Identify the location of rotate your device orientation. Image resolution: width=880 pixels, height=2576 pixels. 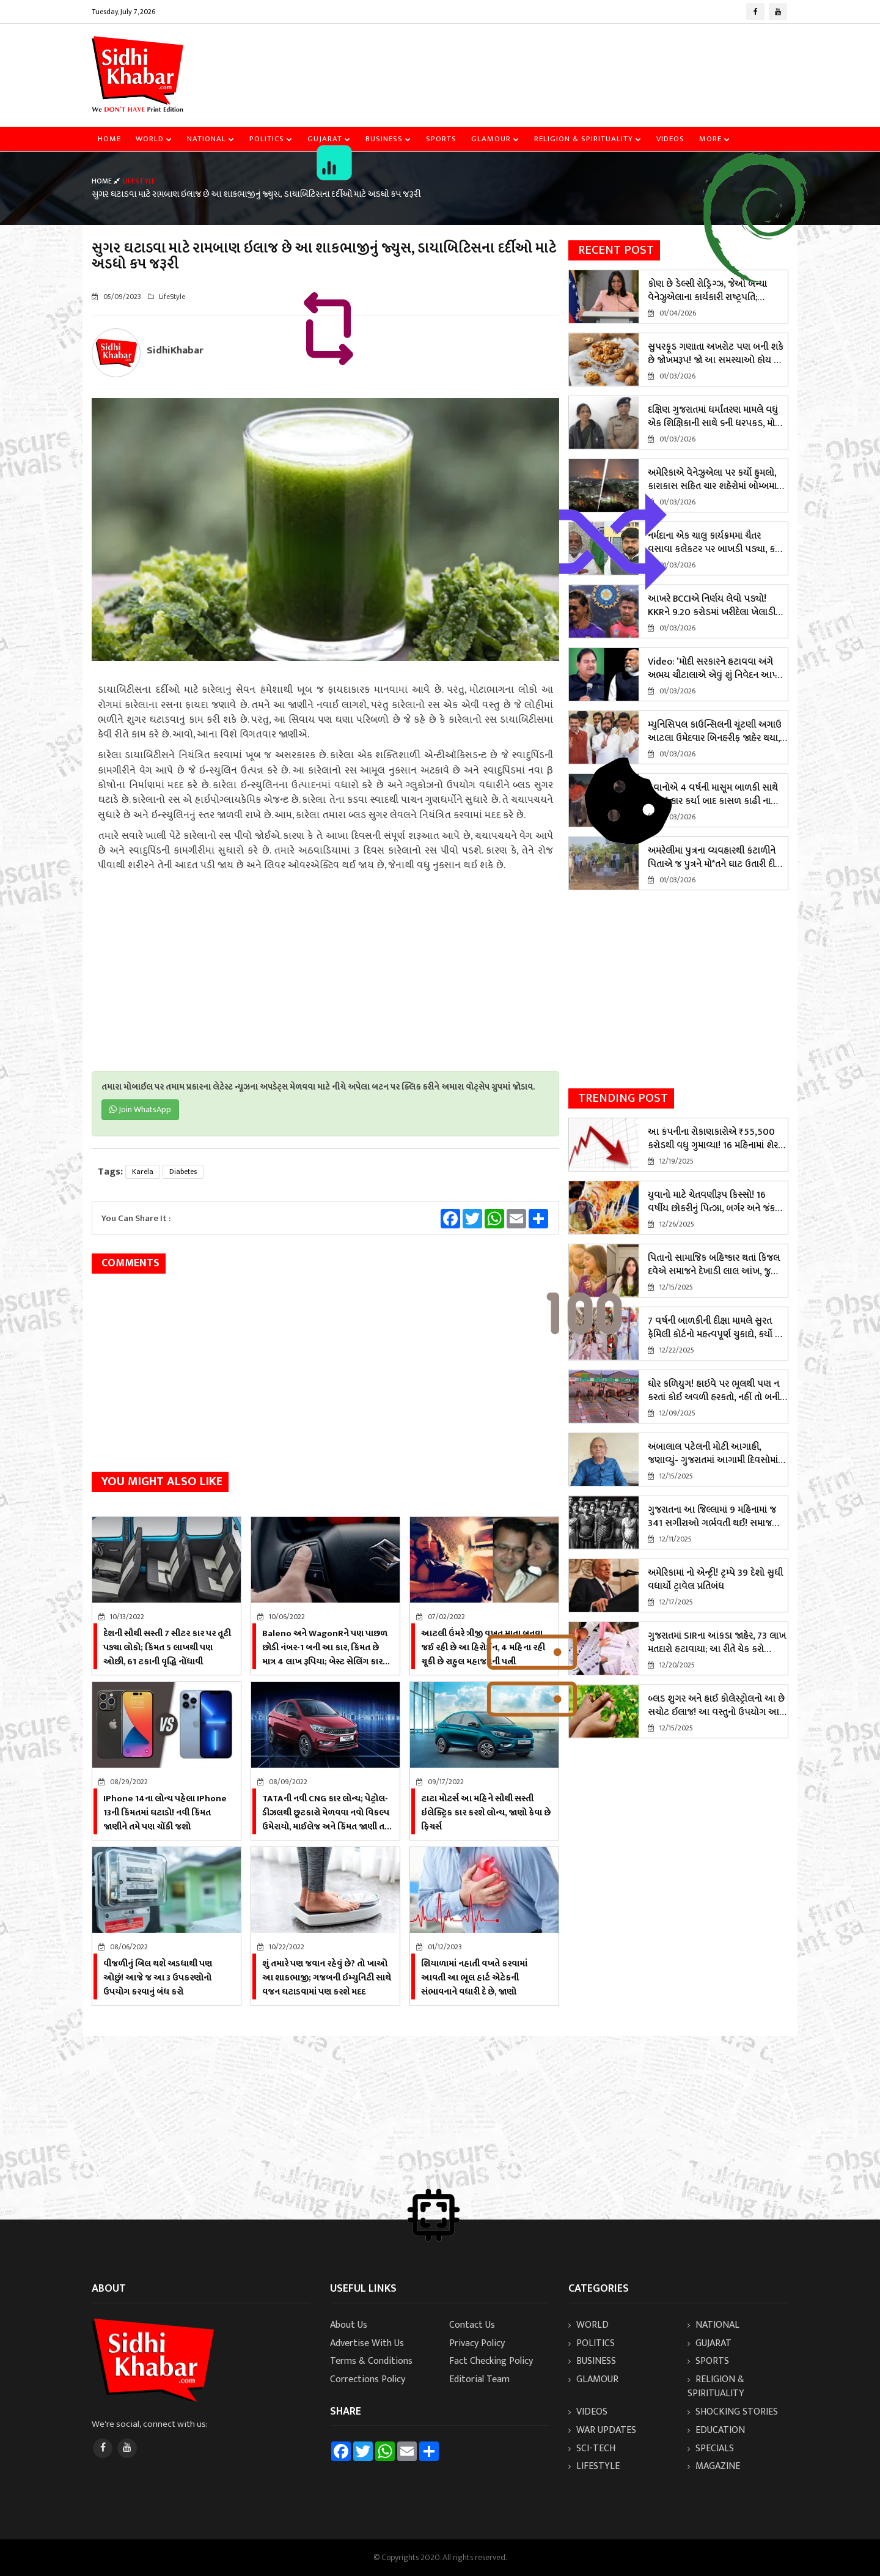
(328, 328).